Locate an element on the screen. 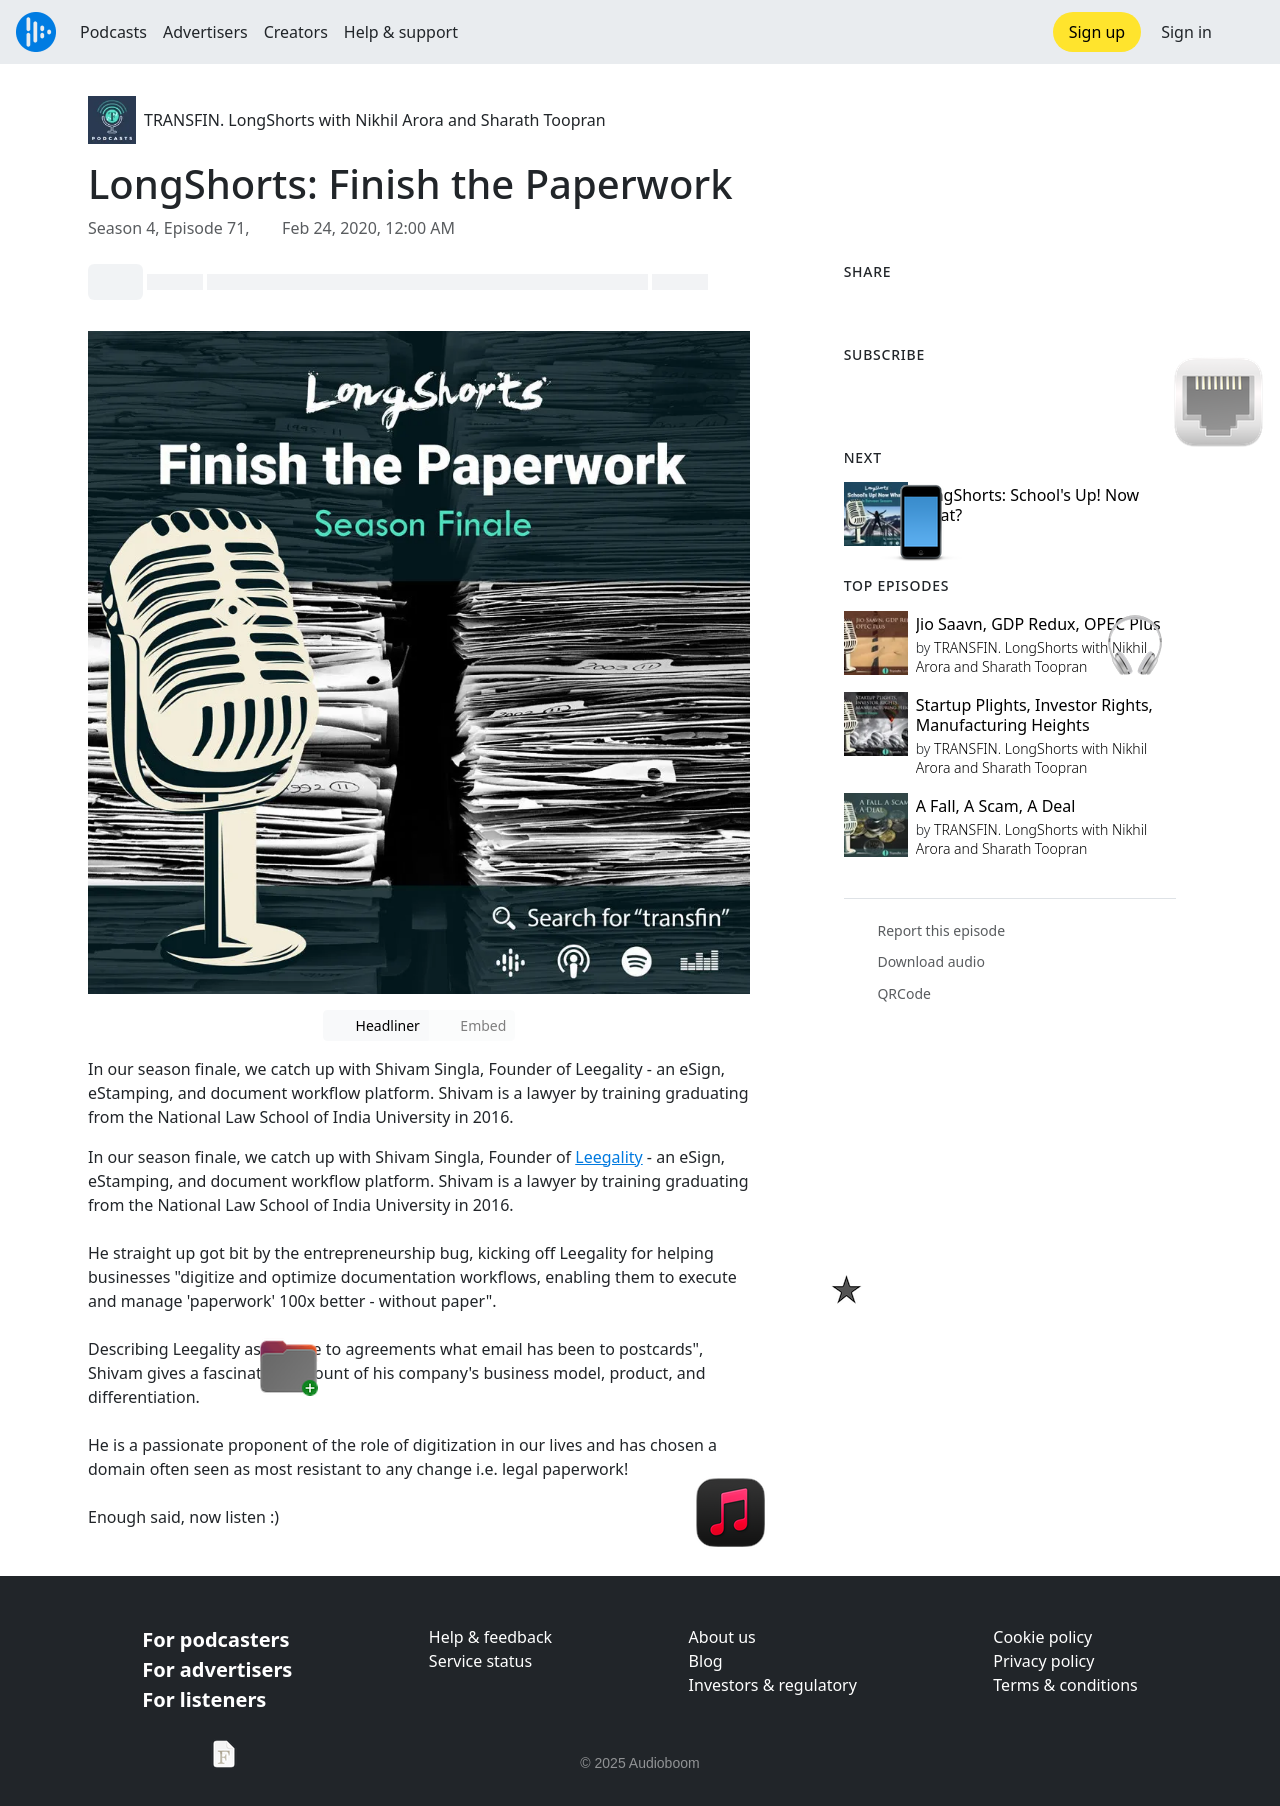 The height and width of the screenshot is (1806, 1280). a fortran source code file is located at coordinates (224, 1754).